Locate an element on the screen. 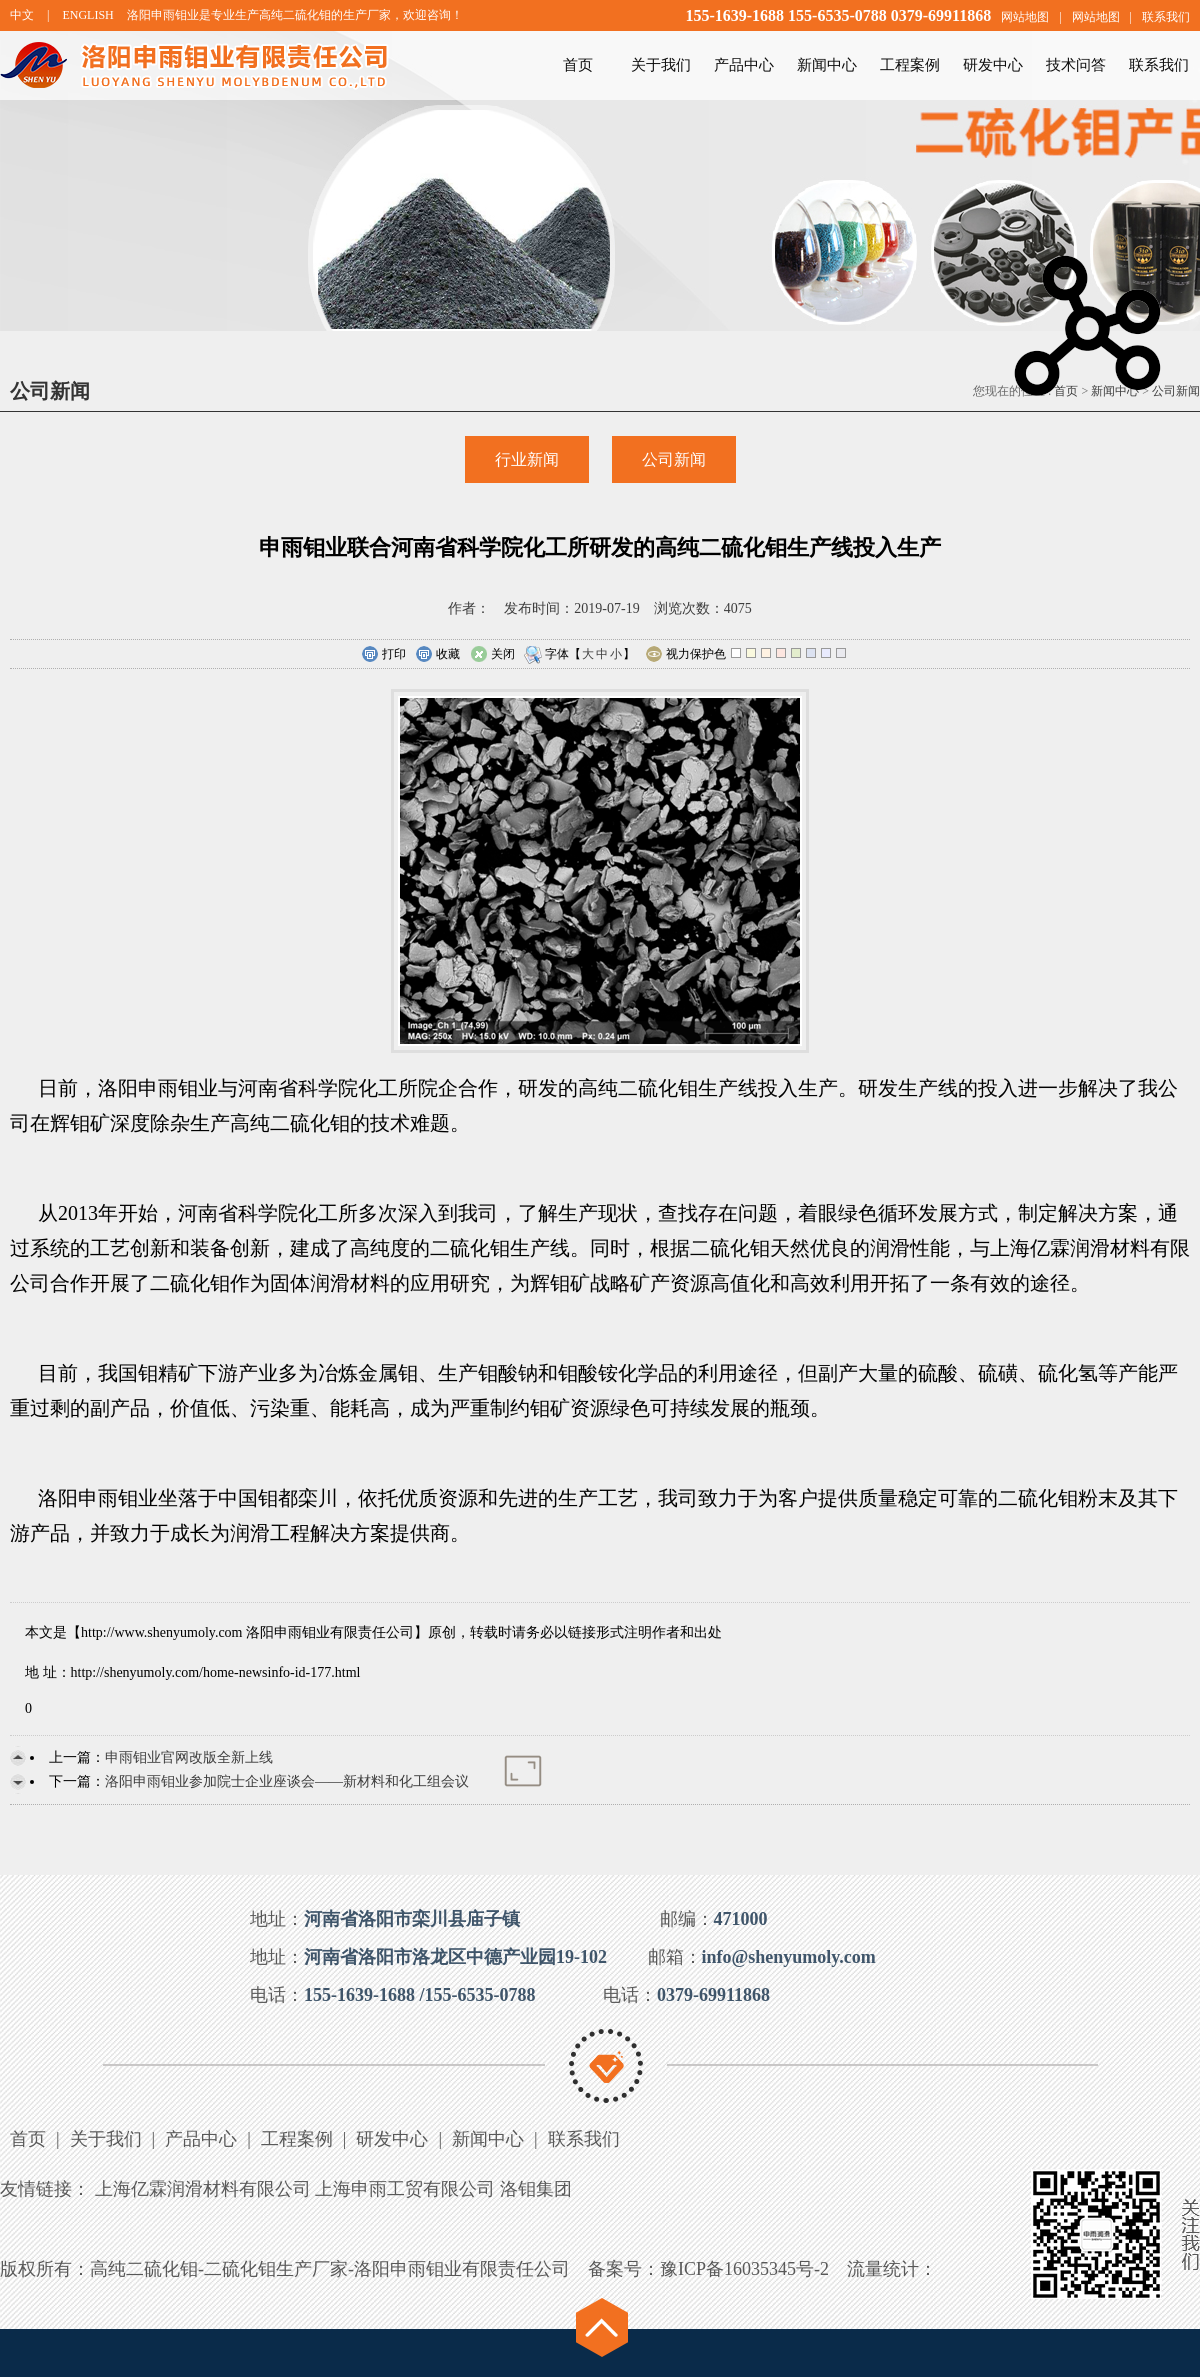  view network graph or connections is located at coordinates (1087, 328).